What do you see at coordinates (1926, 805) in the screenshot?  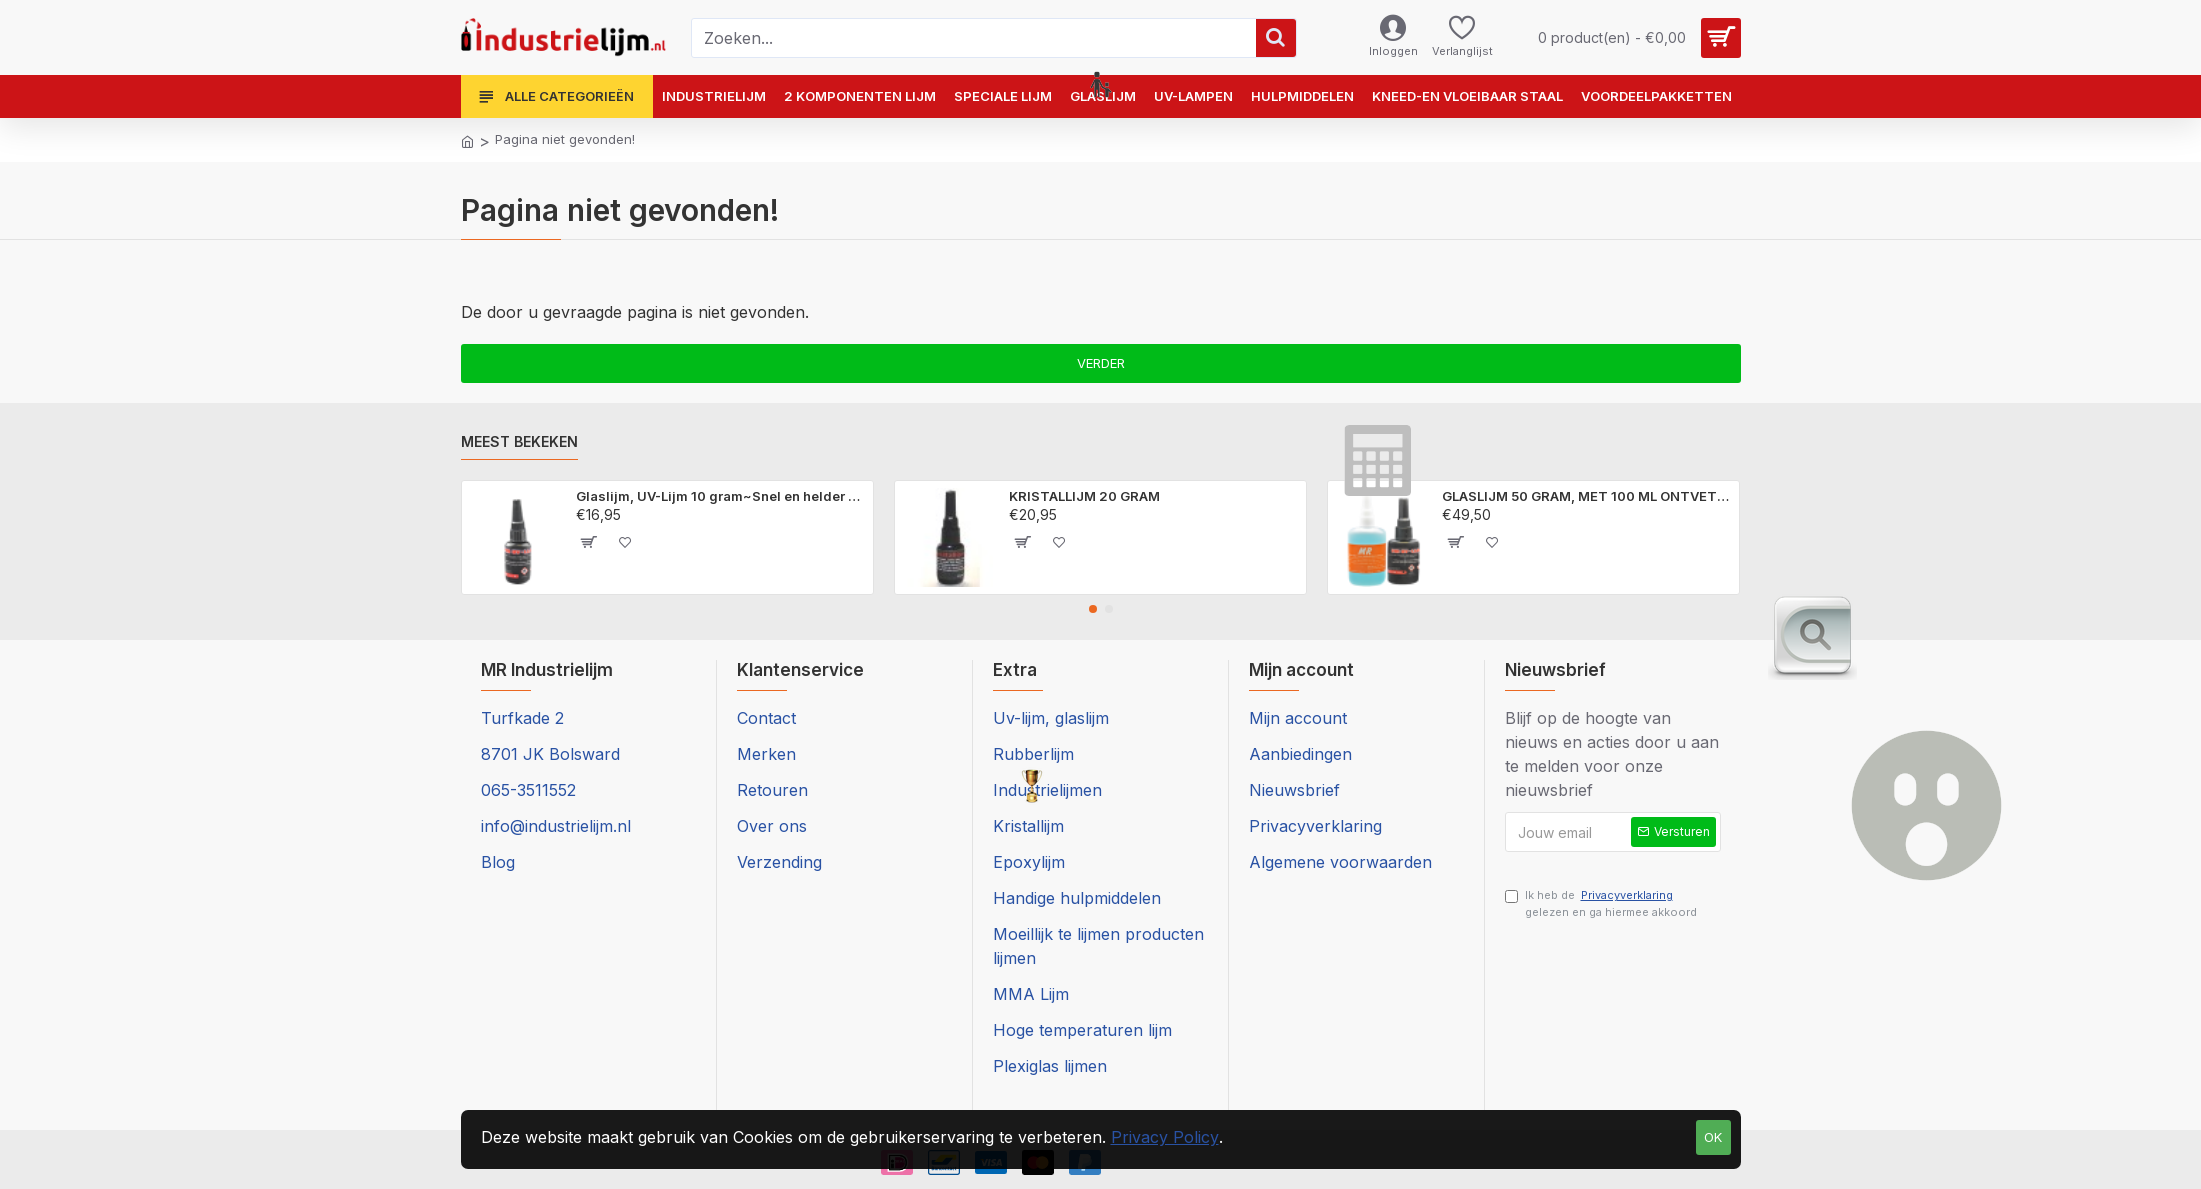 I see `surprised reaction emoji` at bounding box center [1926, 805].